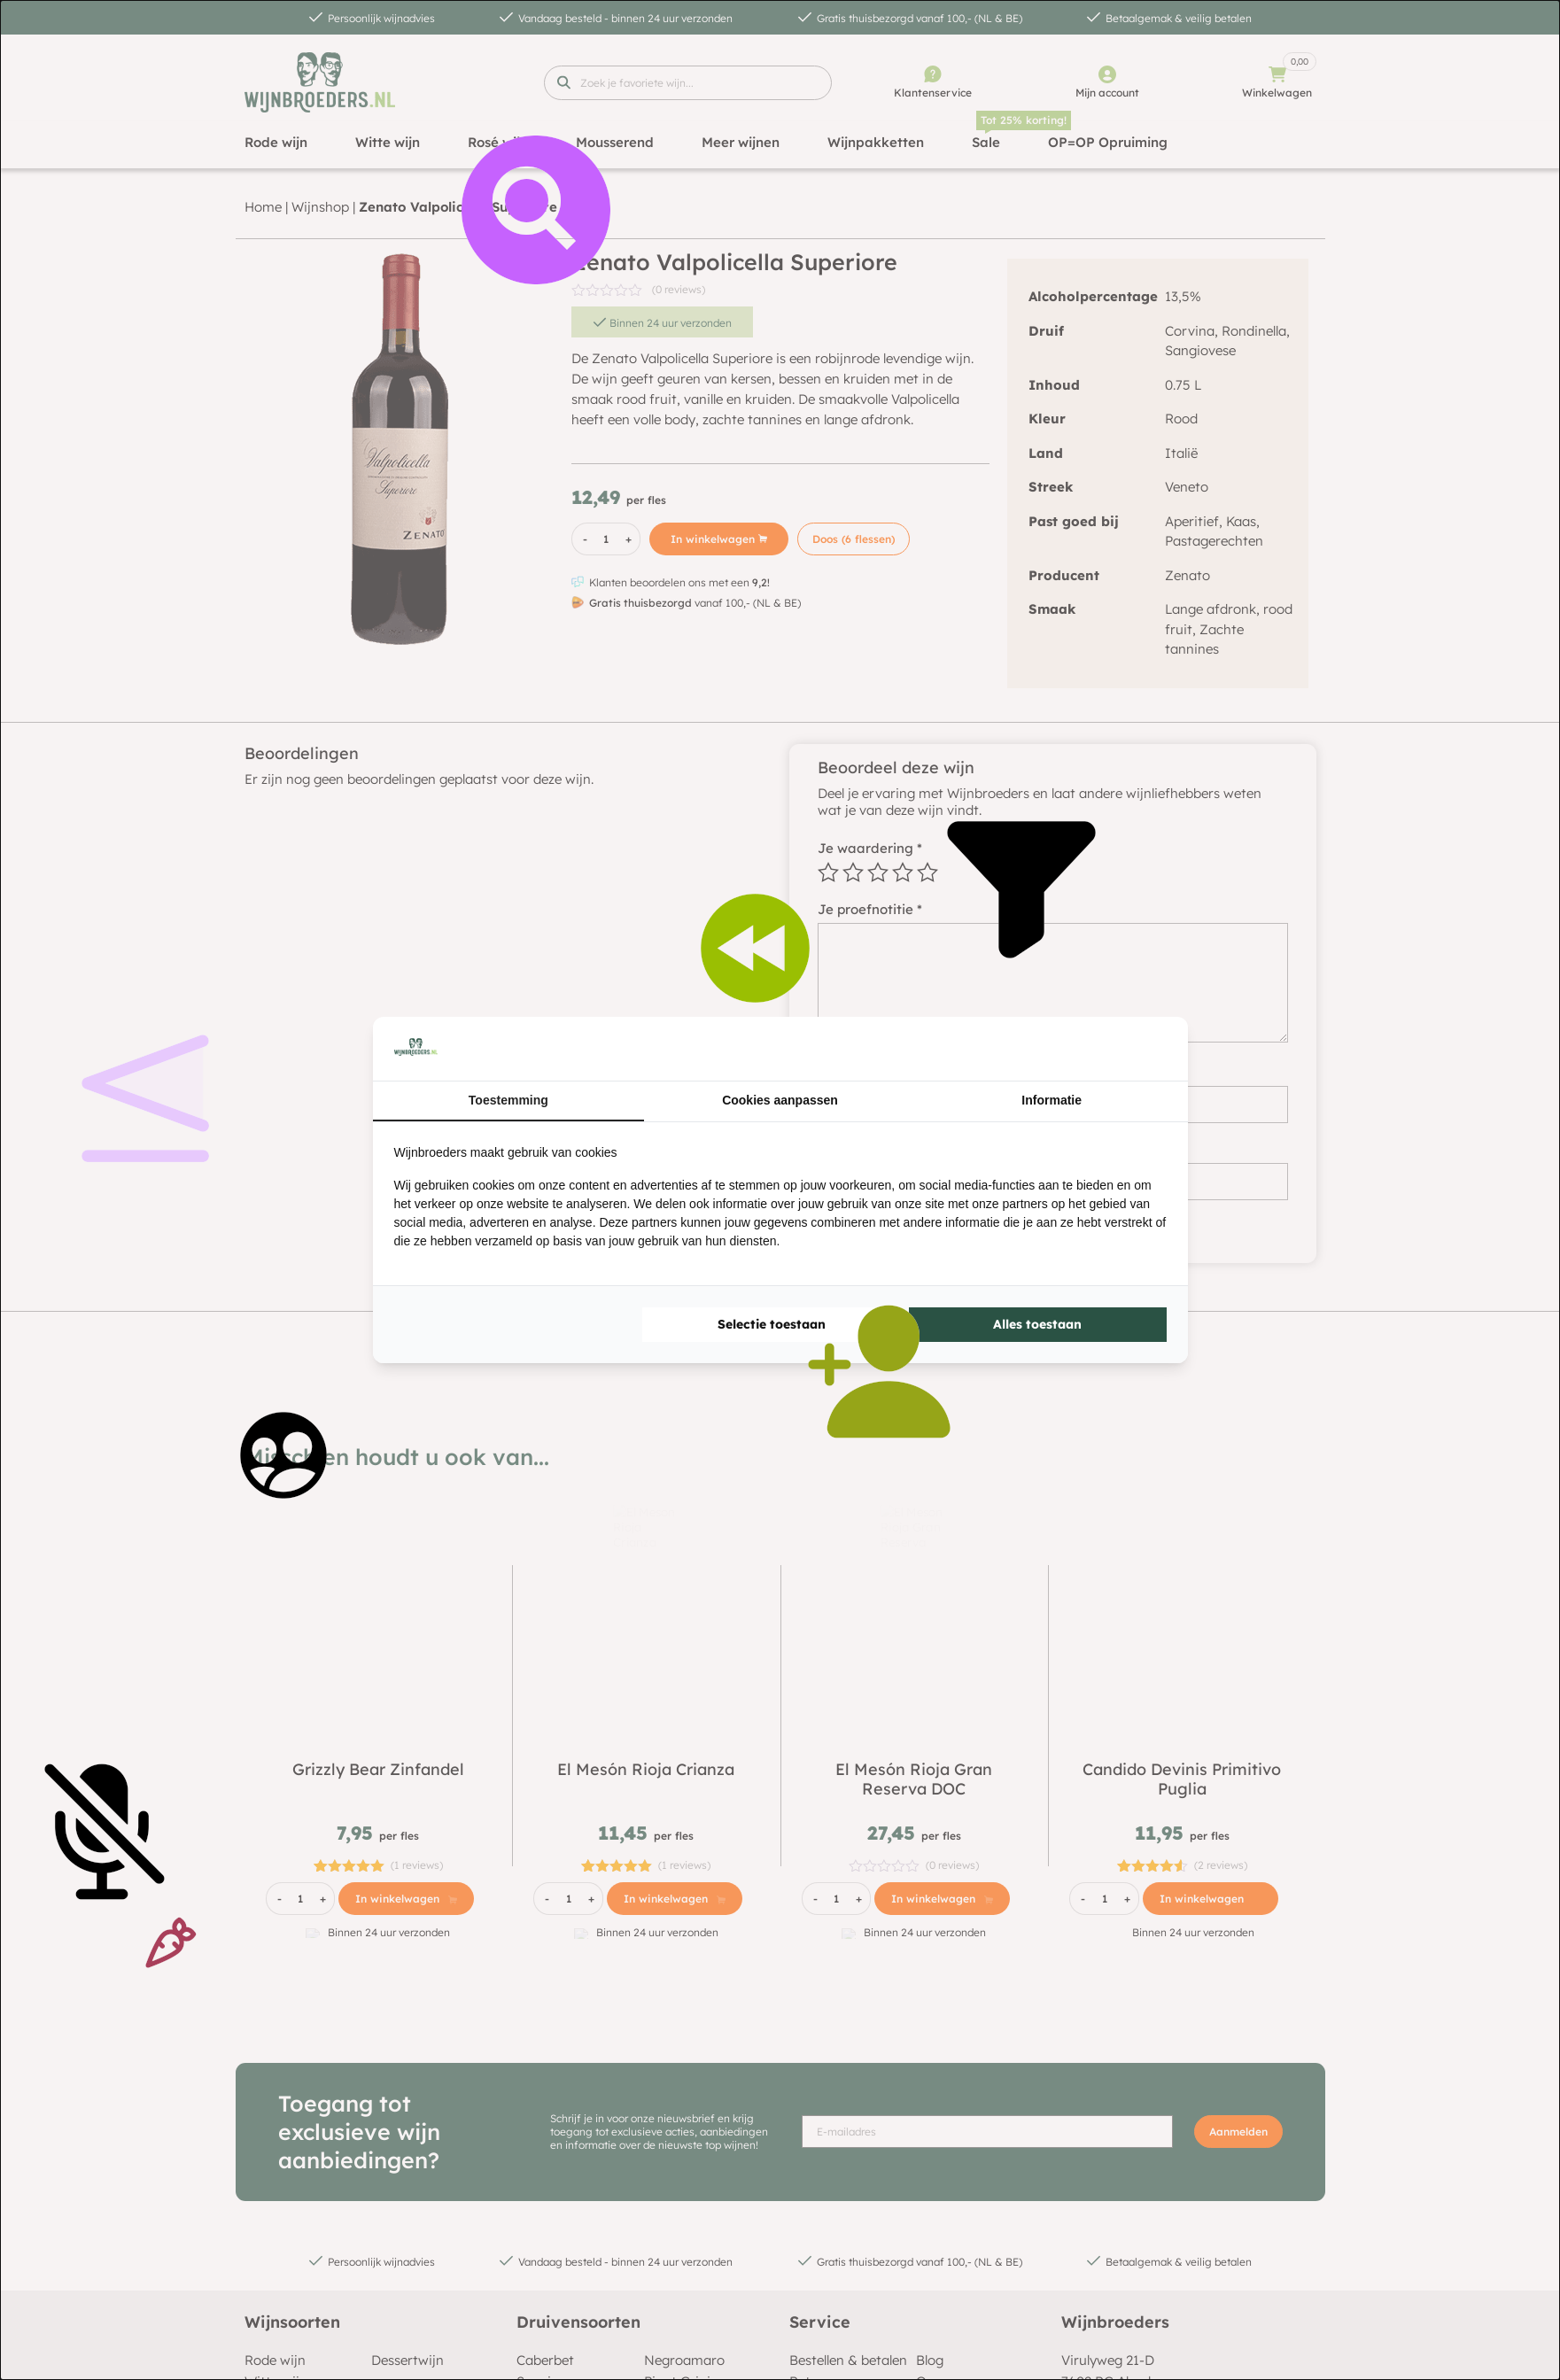  Describe the element at coordinates (169, 1943) in the screenshot. I see `browse vegetable or produce category` at that location.